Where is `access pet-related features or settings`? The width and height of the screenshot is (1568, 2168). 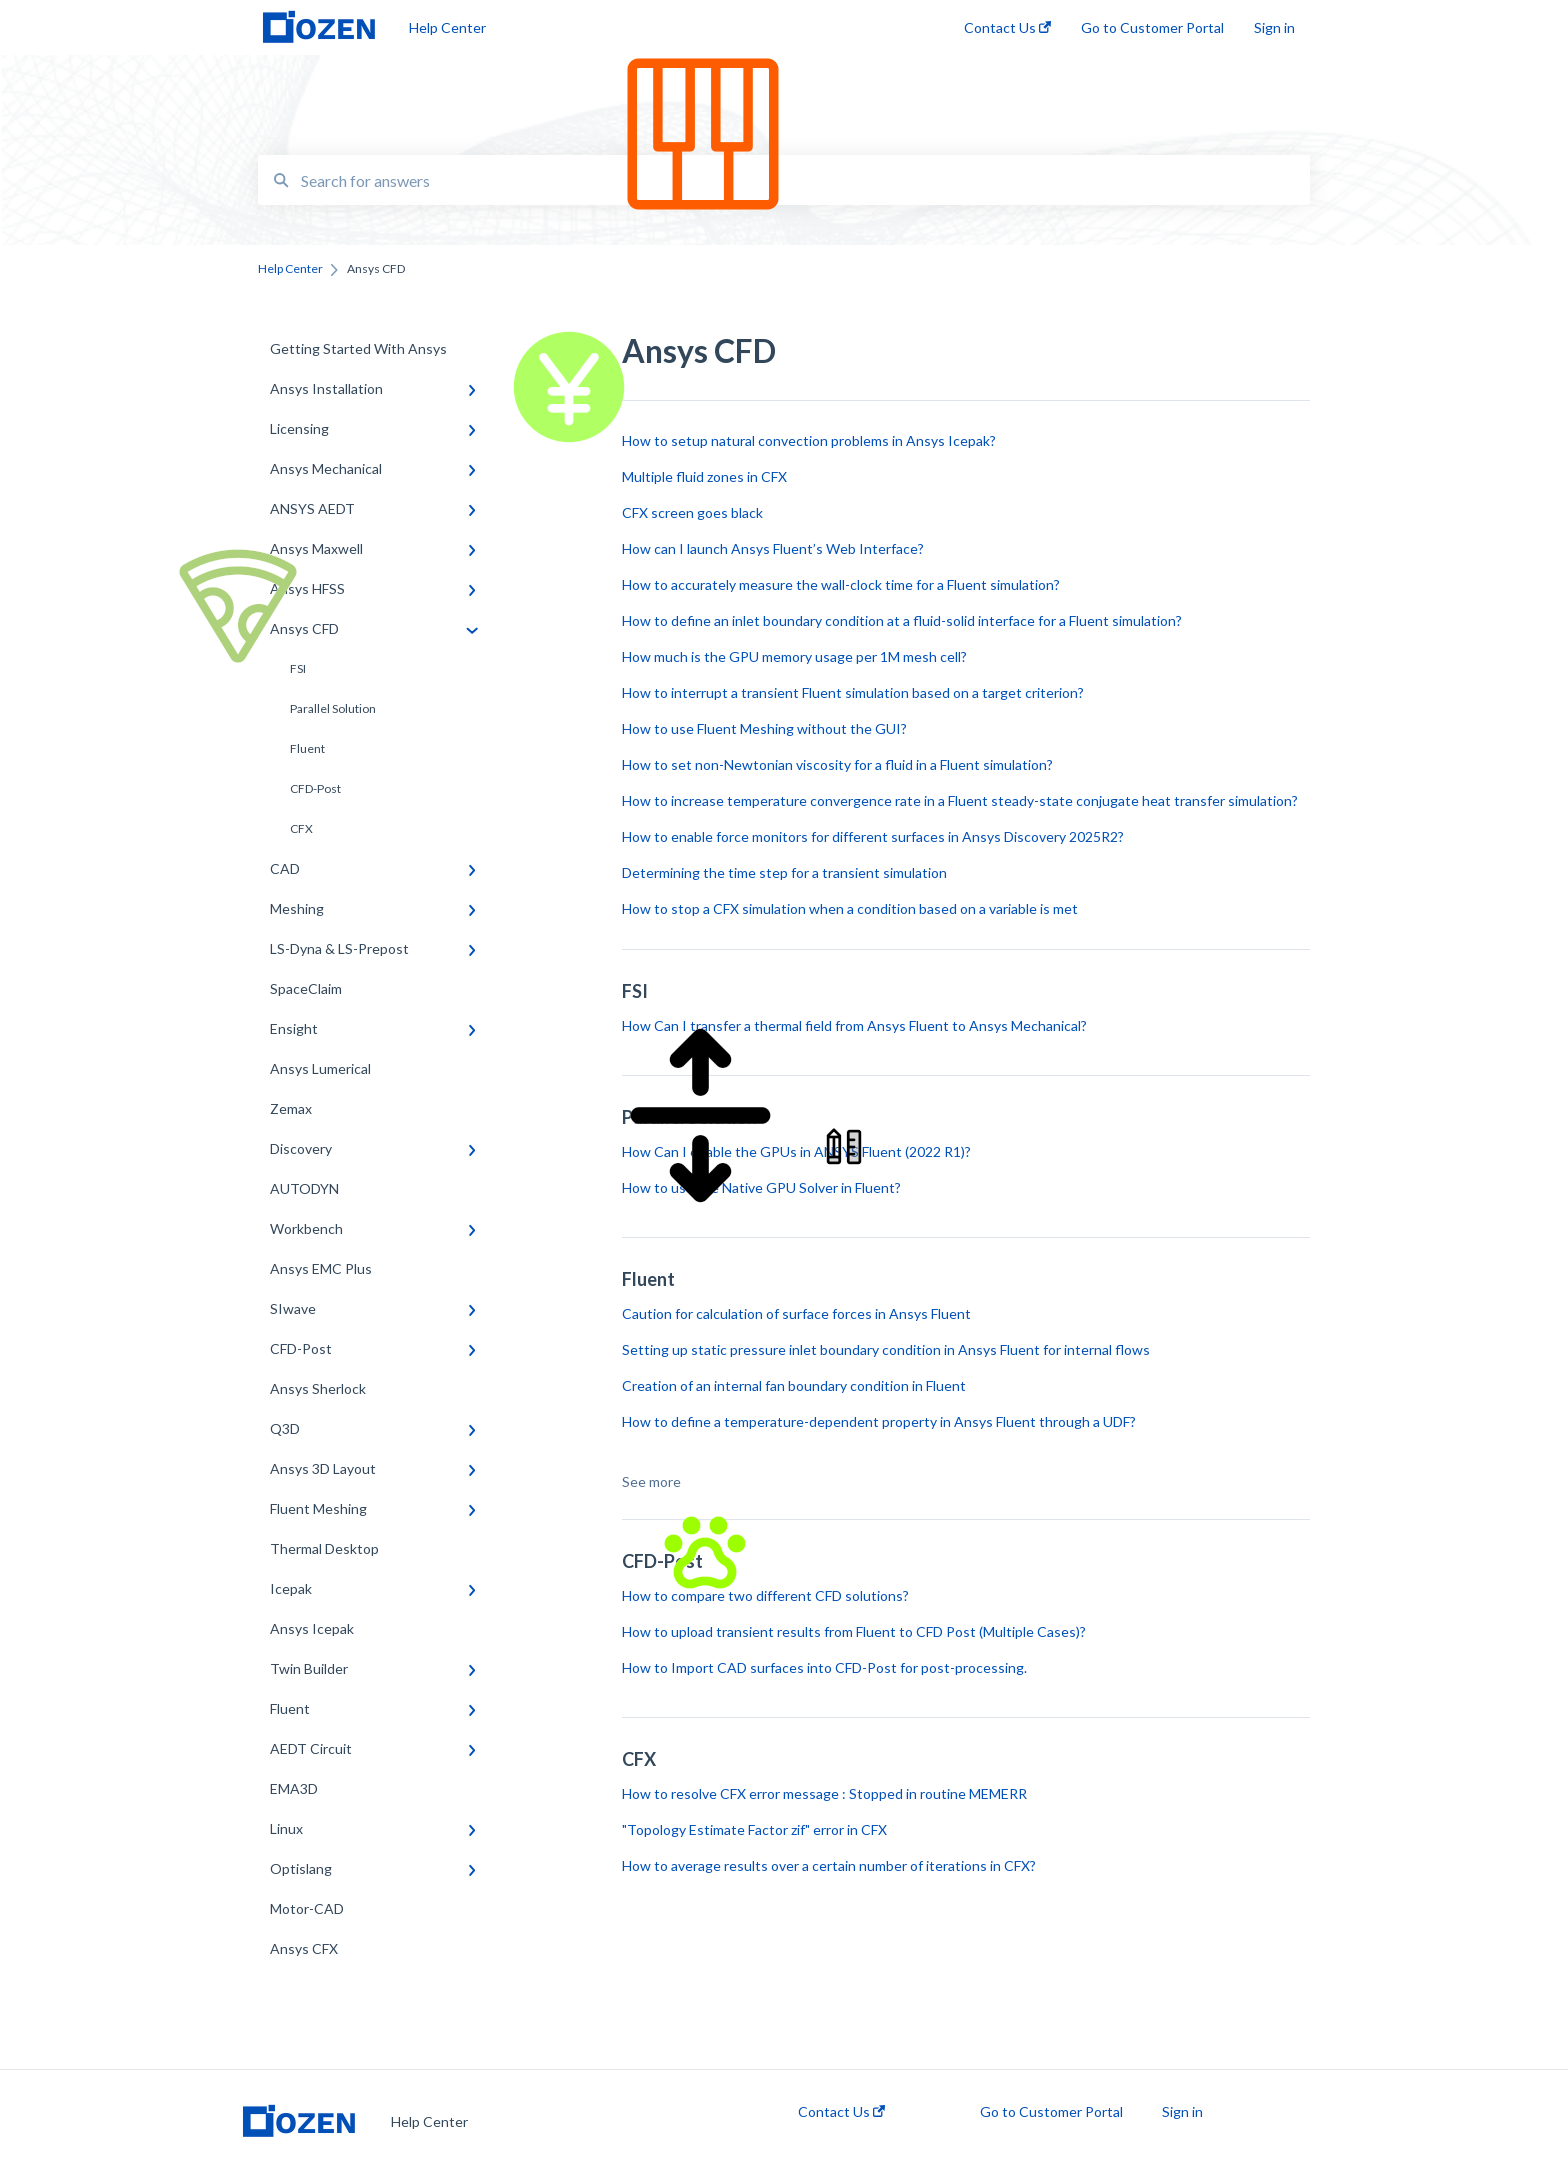
access pet-related features or settings is located at coordinates (705, 1551).